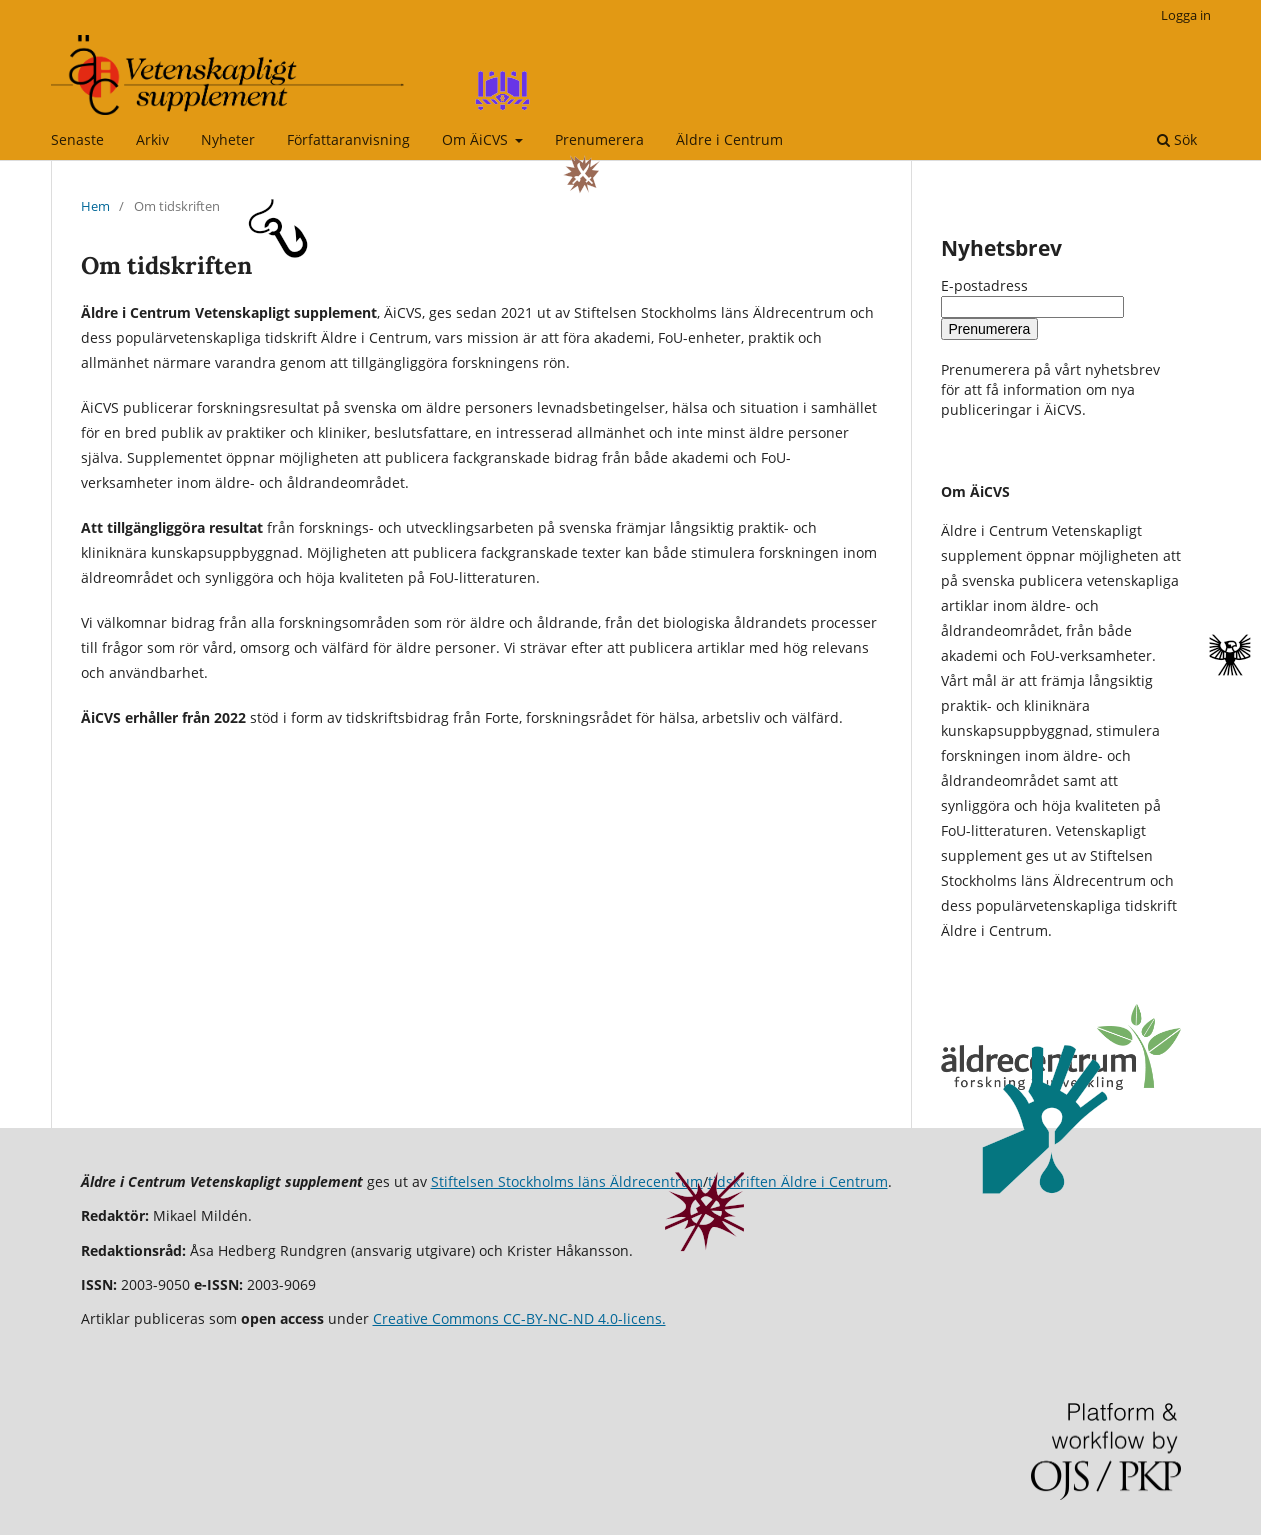 This screenshot has height=1535, width=1261. Describe the element at coordinates (582, 174) in the screenshot. I see `crossed swords clash or combat action` at that location.